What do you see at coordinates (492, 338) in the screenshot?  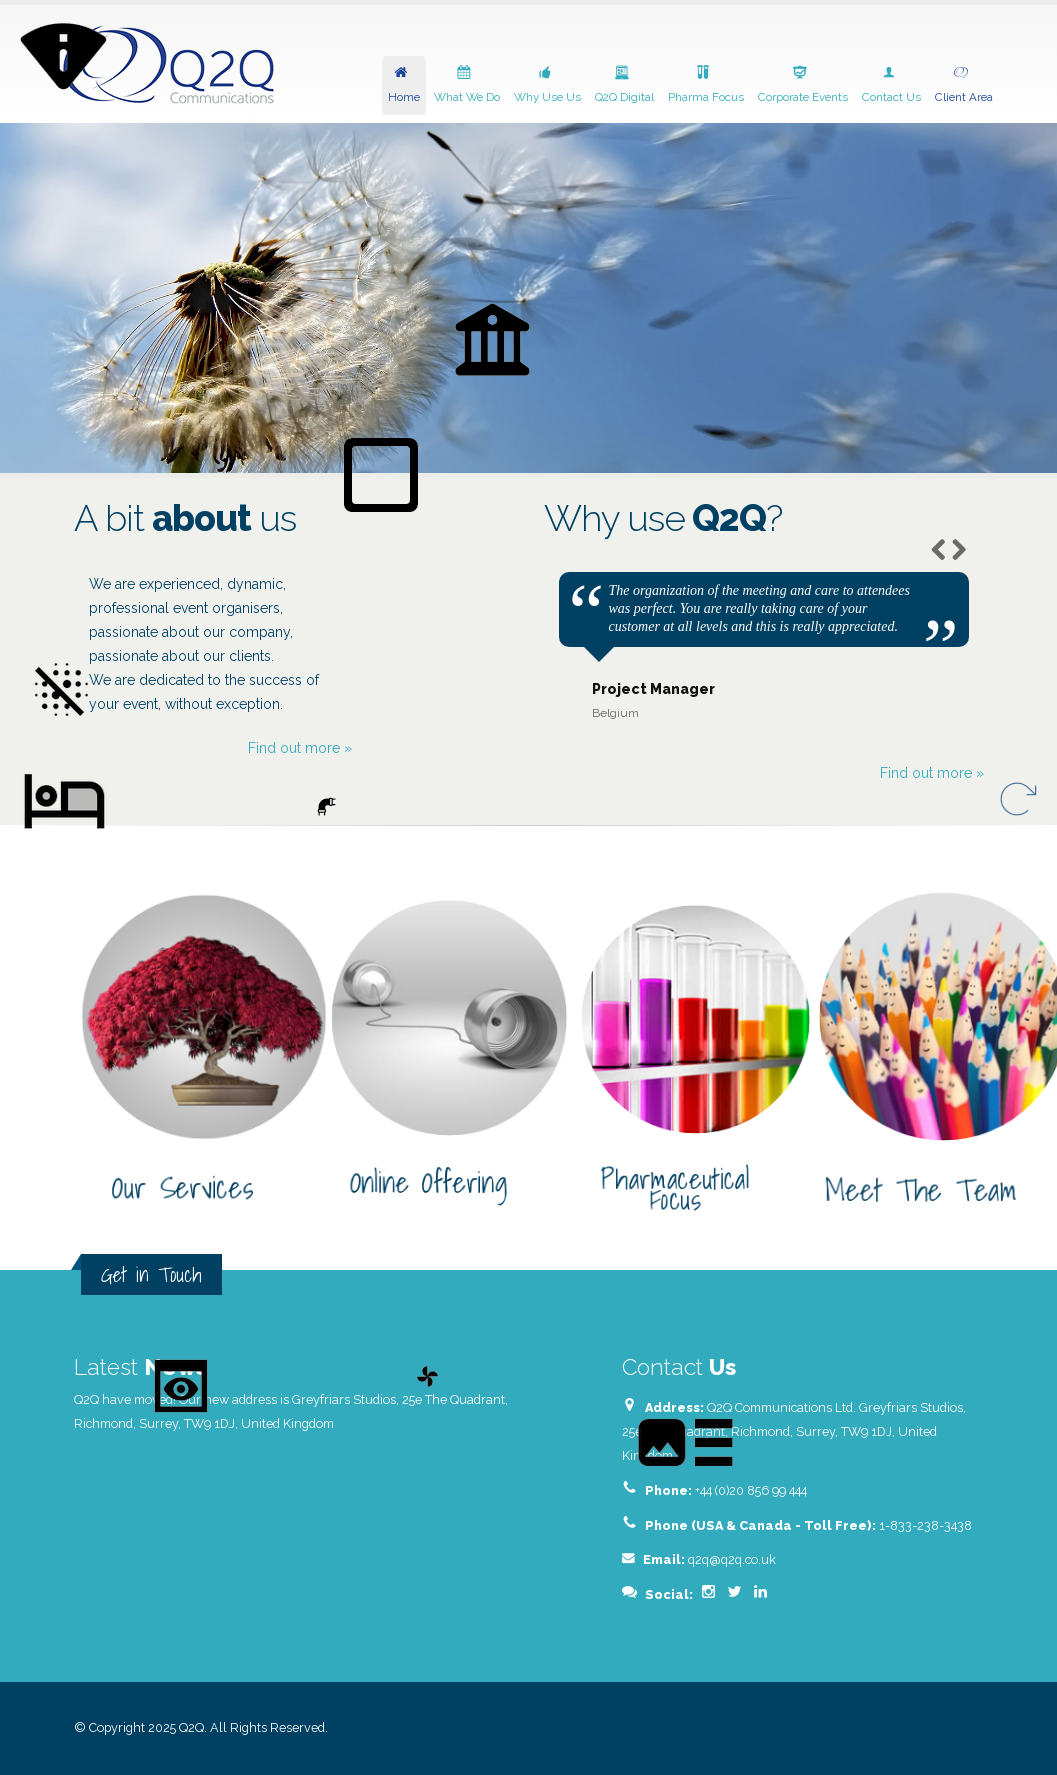 I see `access banking or financial services` at bounding box center [492, 338].